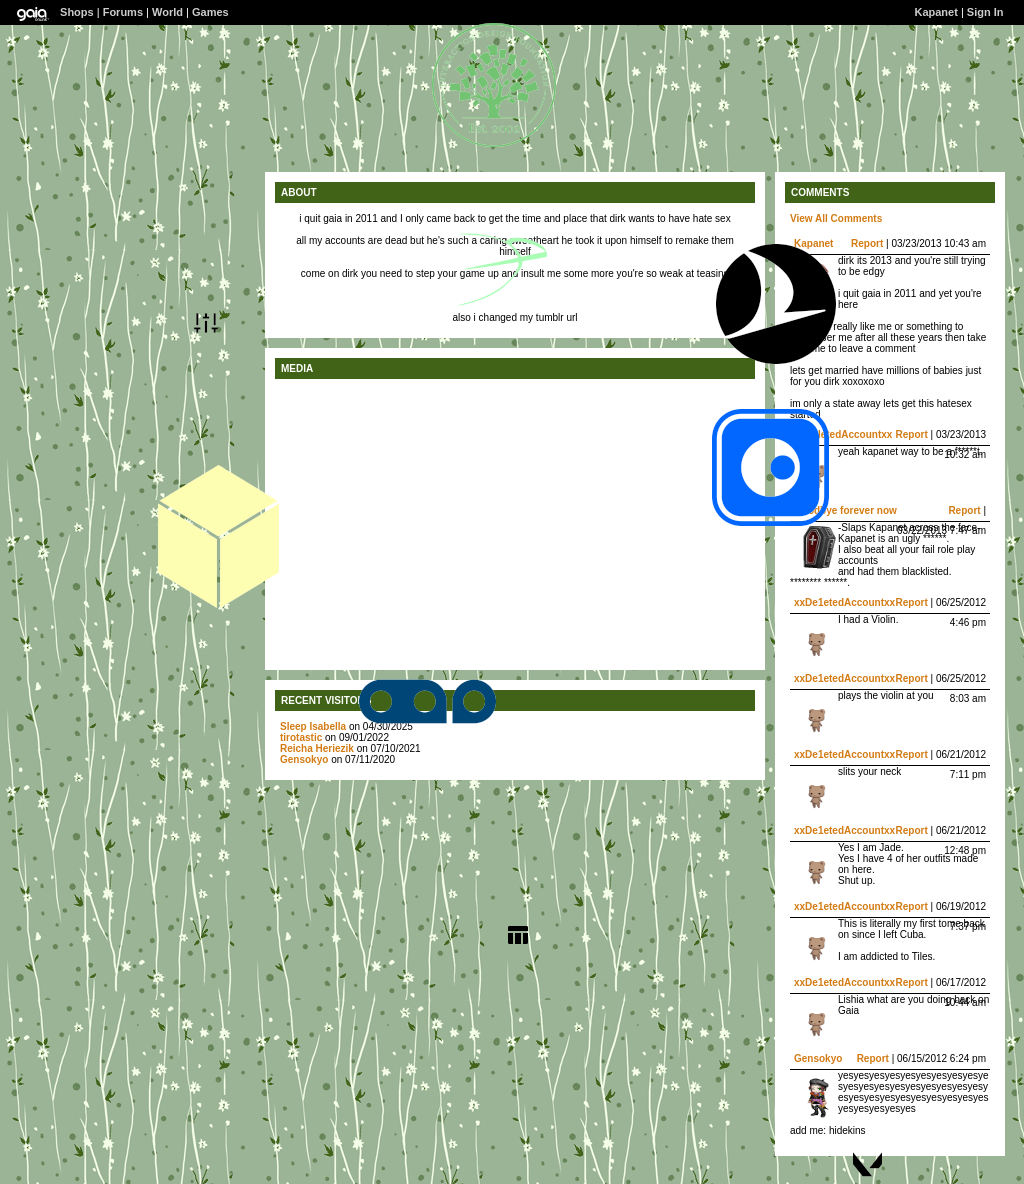 This screenshot has width=1024, height=1184. Describe the element at coordinates (206, 323) in the screenshot. I see `access audio or sound settings` at that location.